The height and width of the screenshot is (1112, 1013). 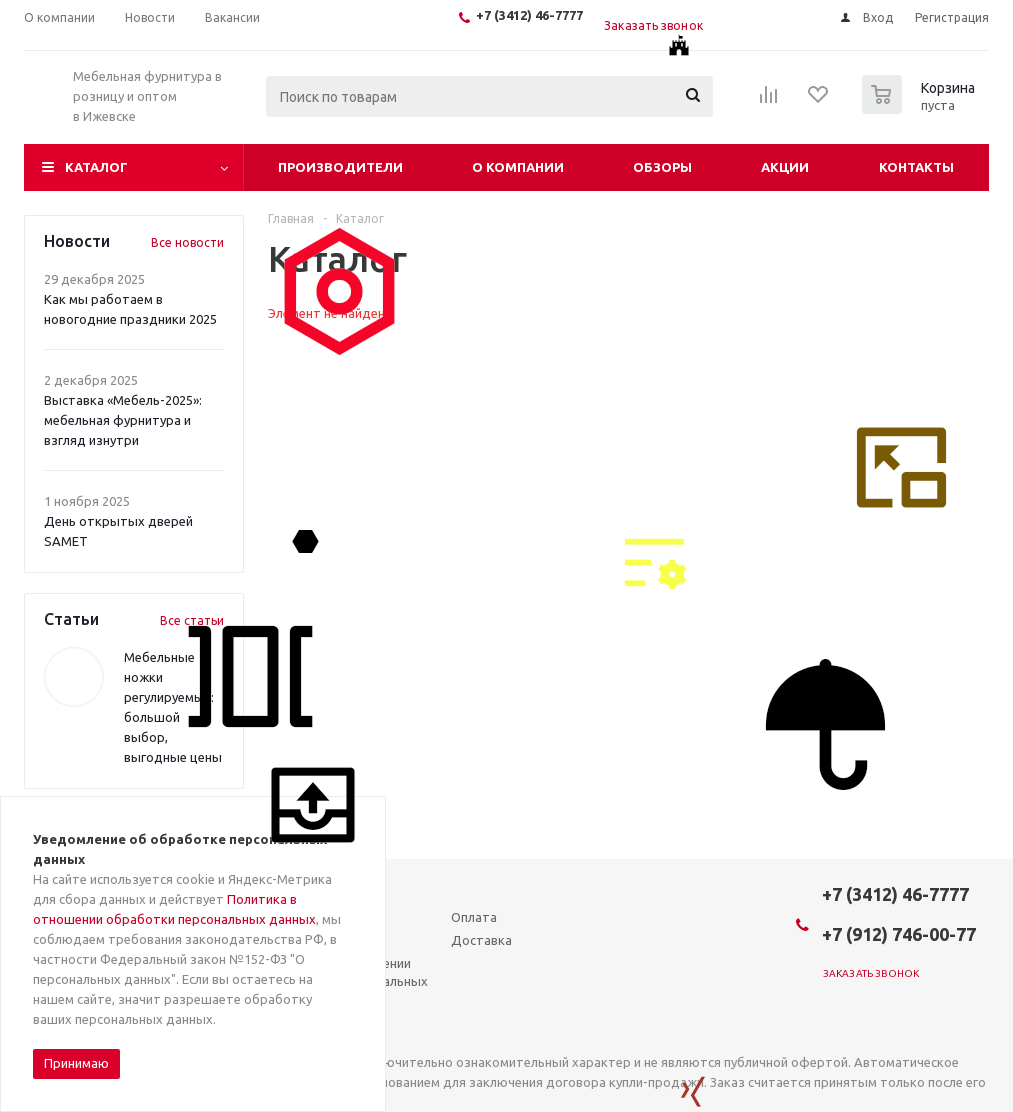 I want to click on access settings or preferences, so click(x=339, y=291).